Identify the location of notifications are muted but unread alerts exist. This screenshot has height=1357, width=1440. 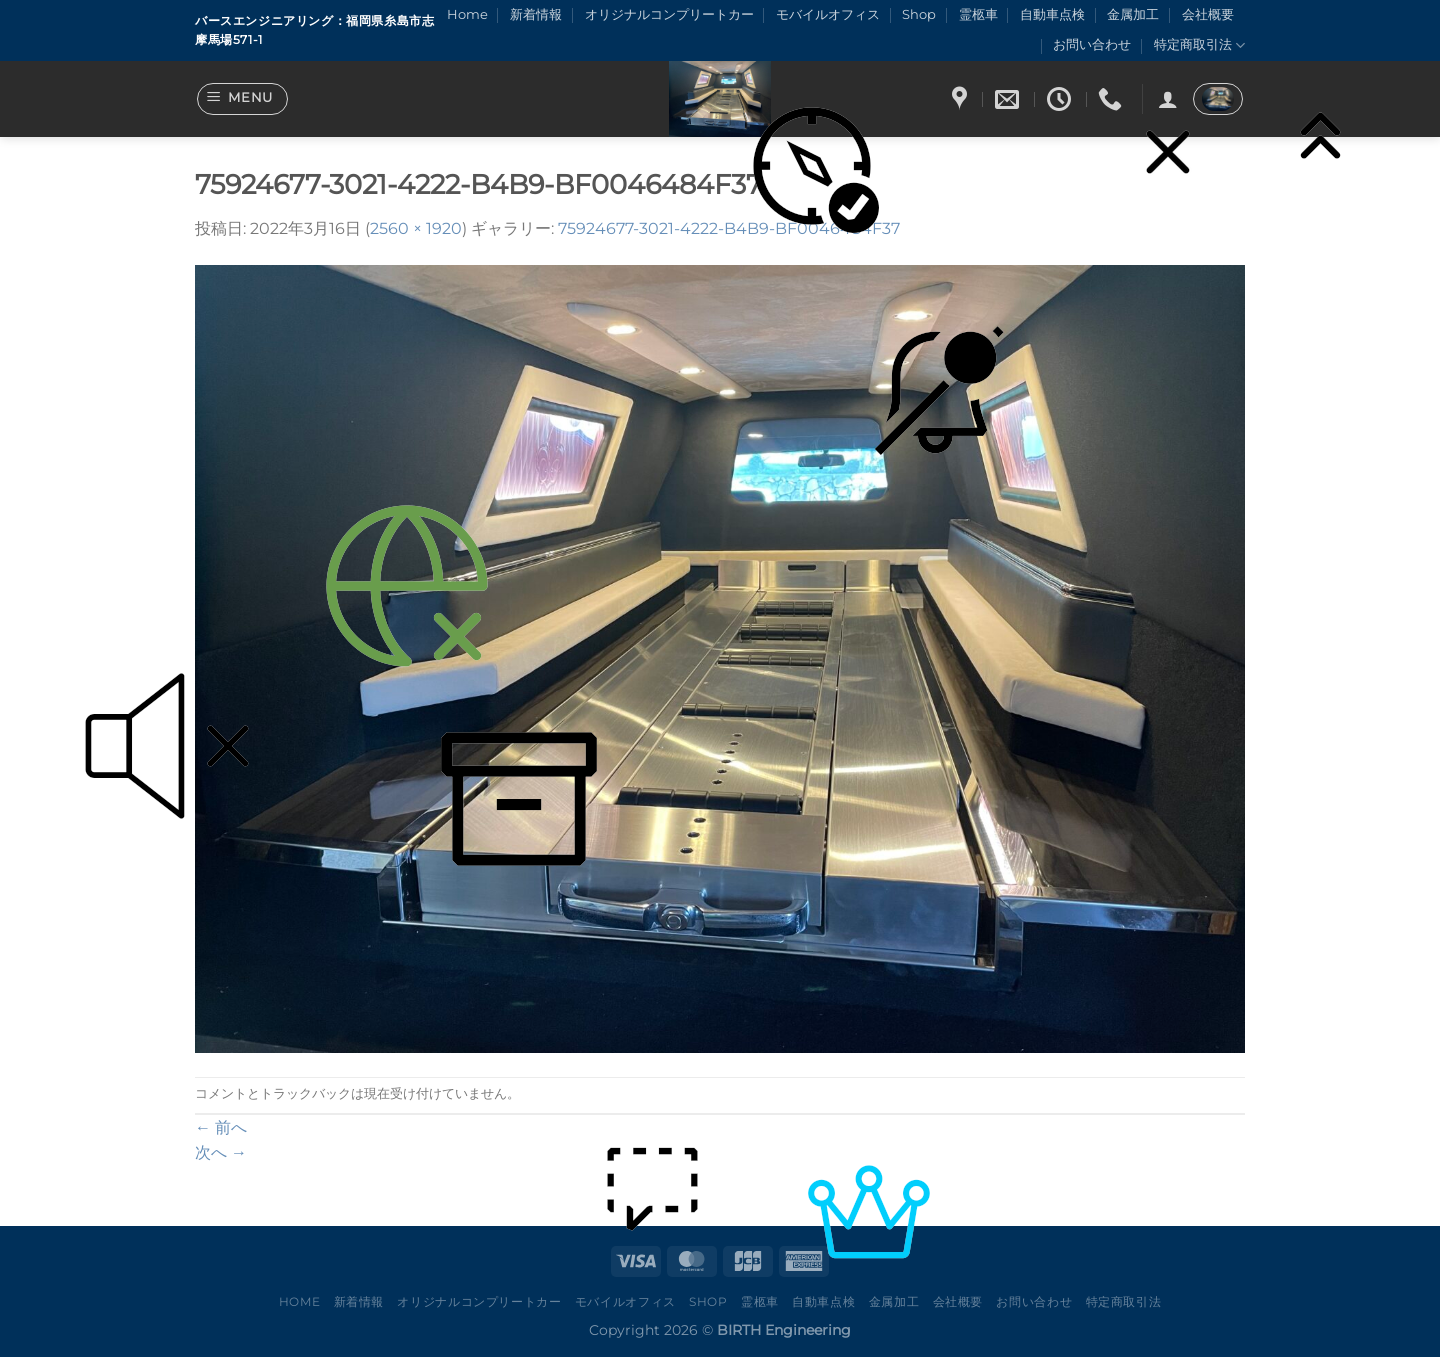
(935, 392).